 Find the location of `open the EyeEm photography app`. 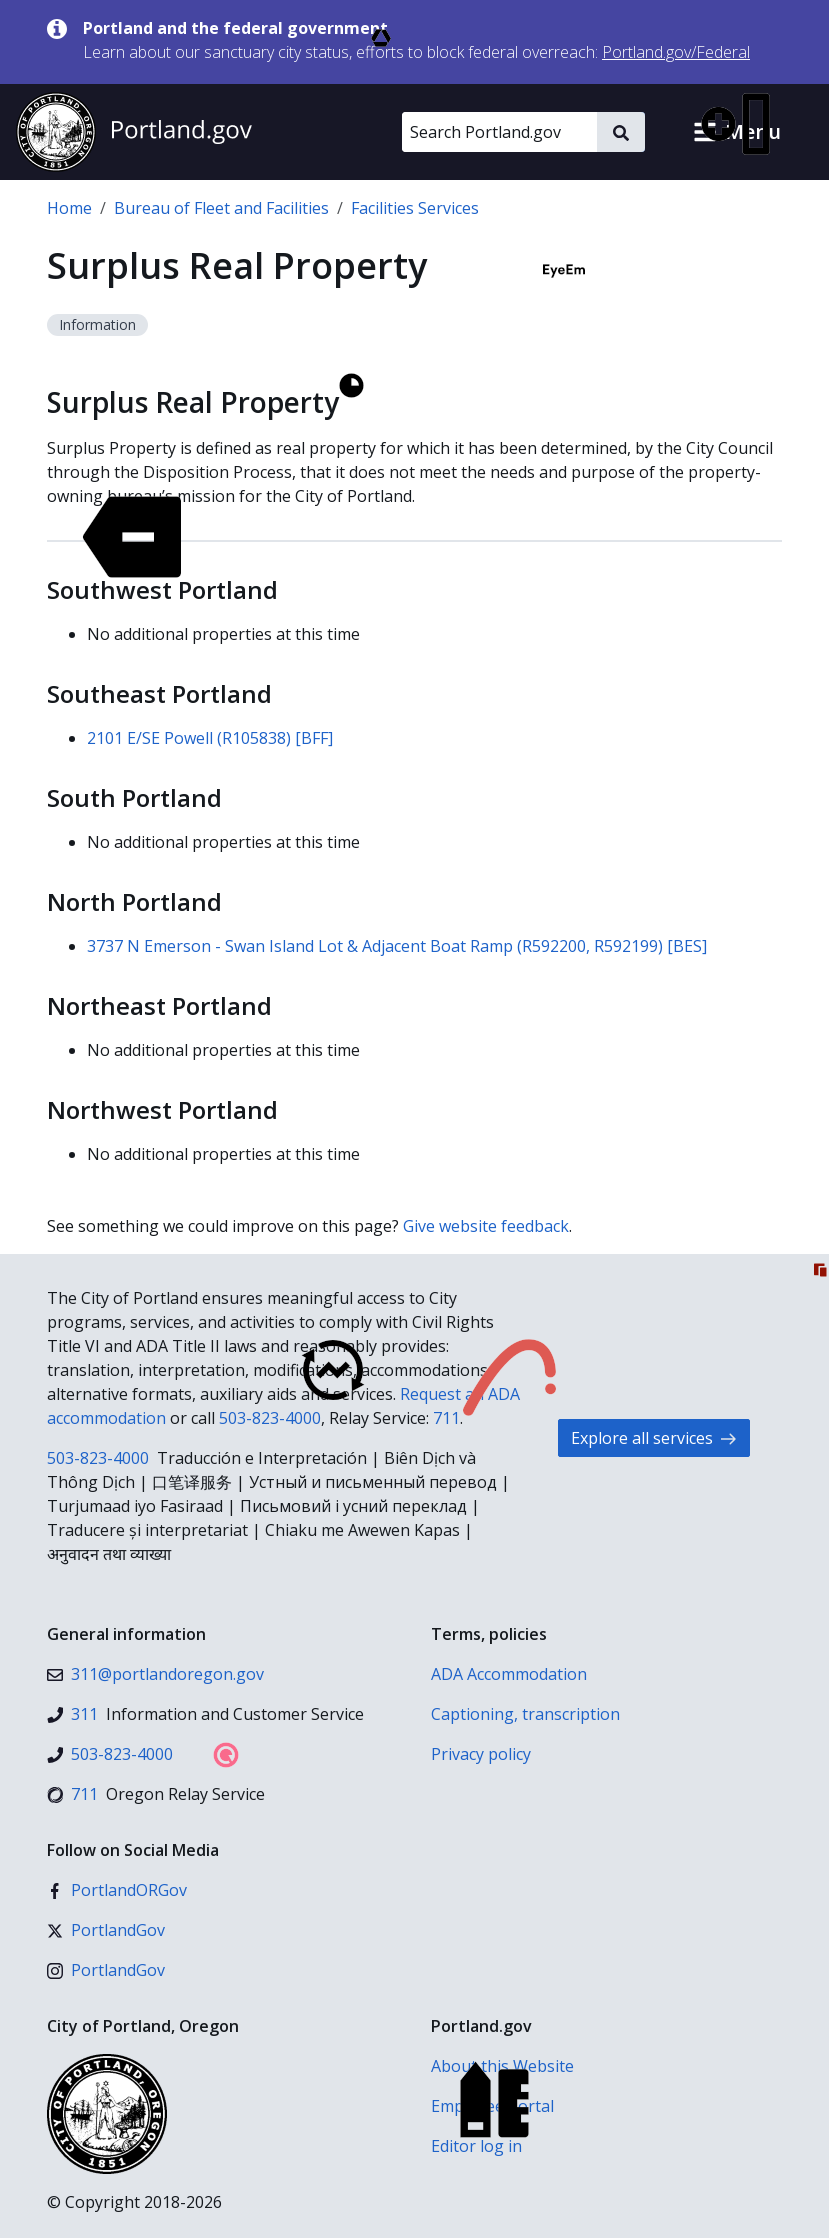

open the EyeEm photography app is located at coordinates (564, 271).